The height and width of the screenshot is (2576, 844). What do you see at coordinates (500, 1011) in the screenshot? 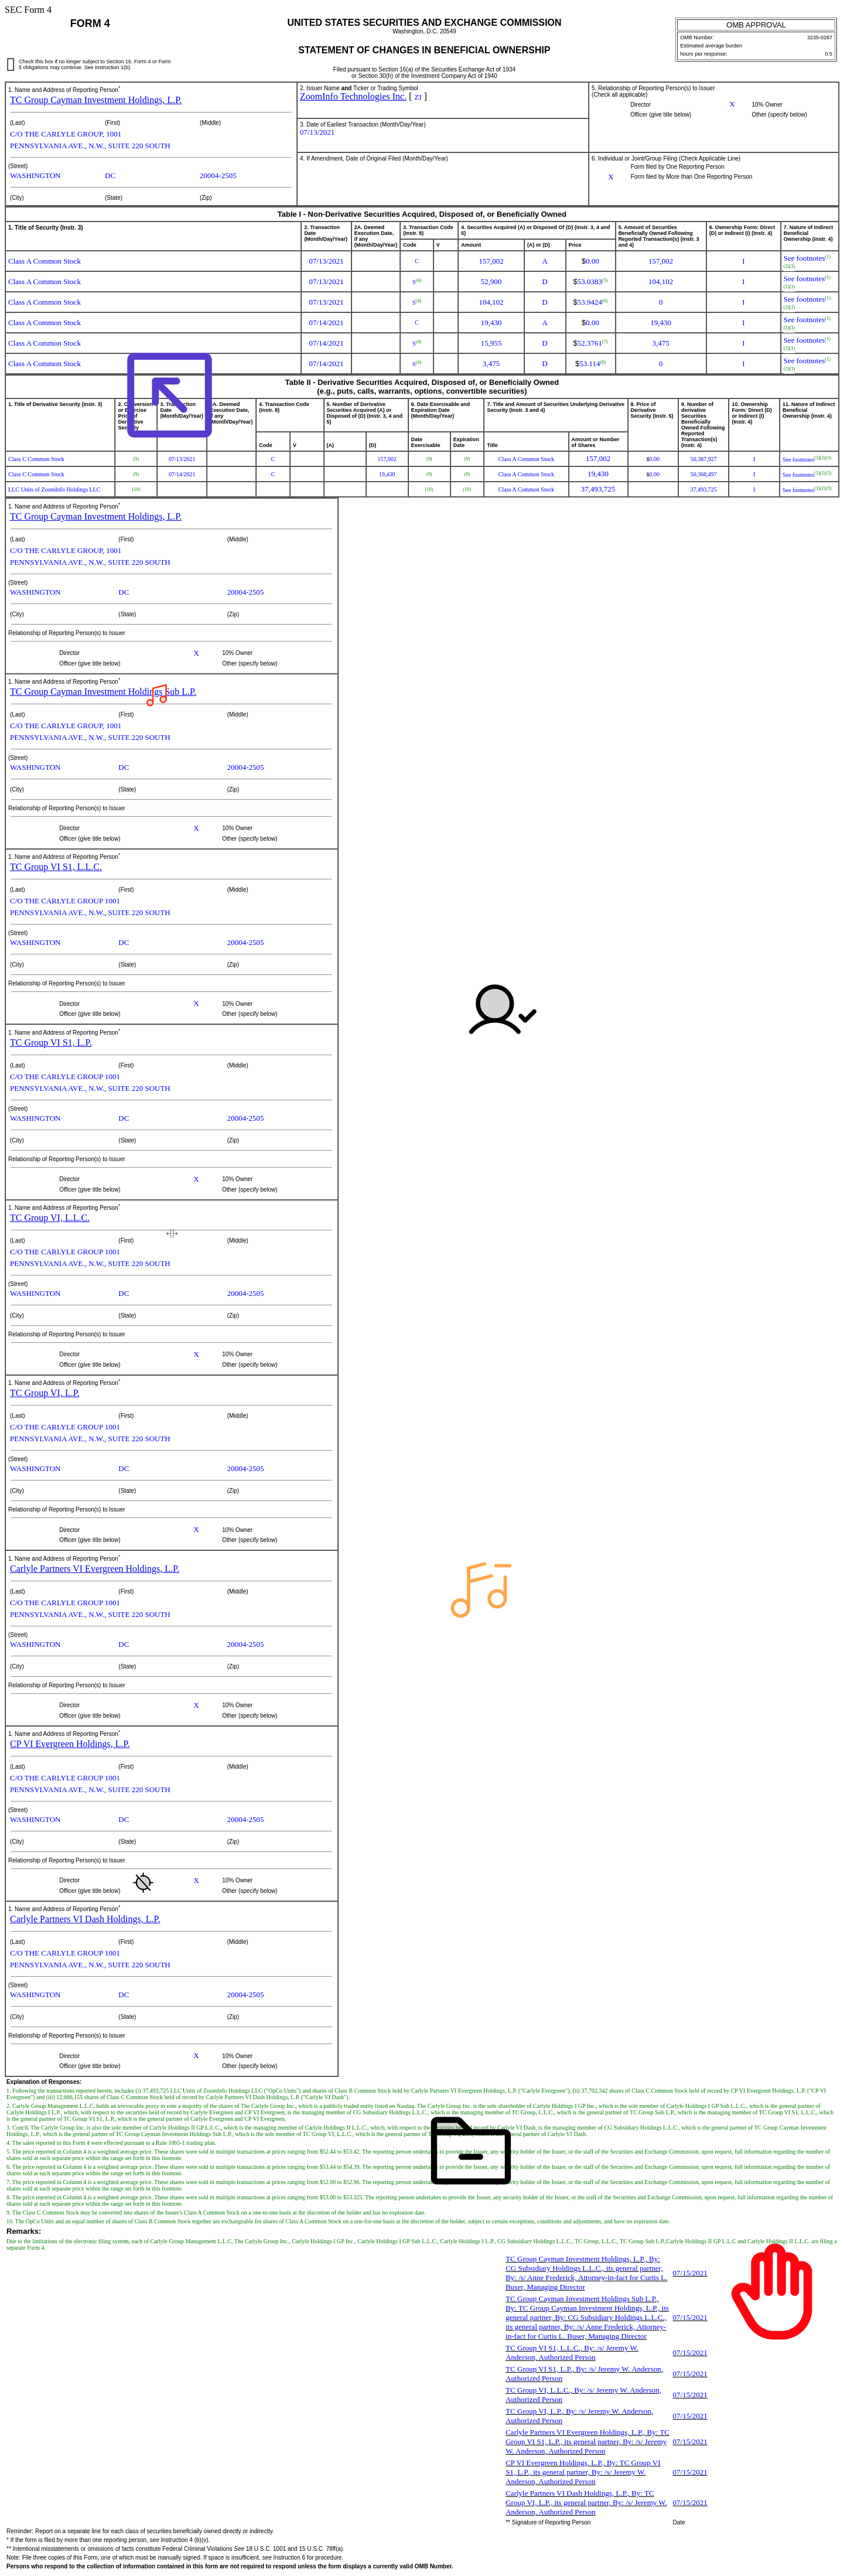
I see `confirm or verify a user account` at bounding box center [500, 1011].